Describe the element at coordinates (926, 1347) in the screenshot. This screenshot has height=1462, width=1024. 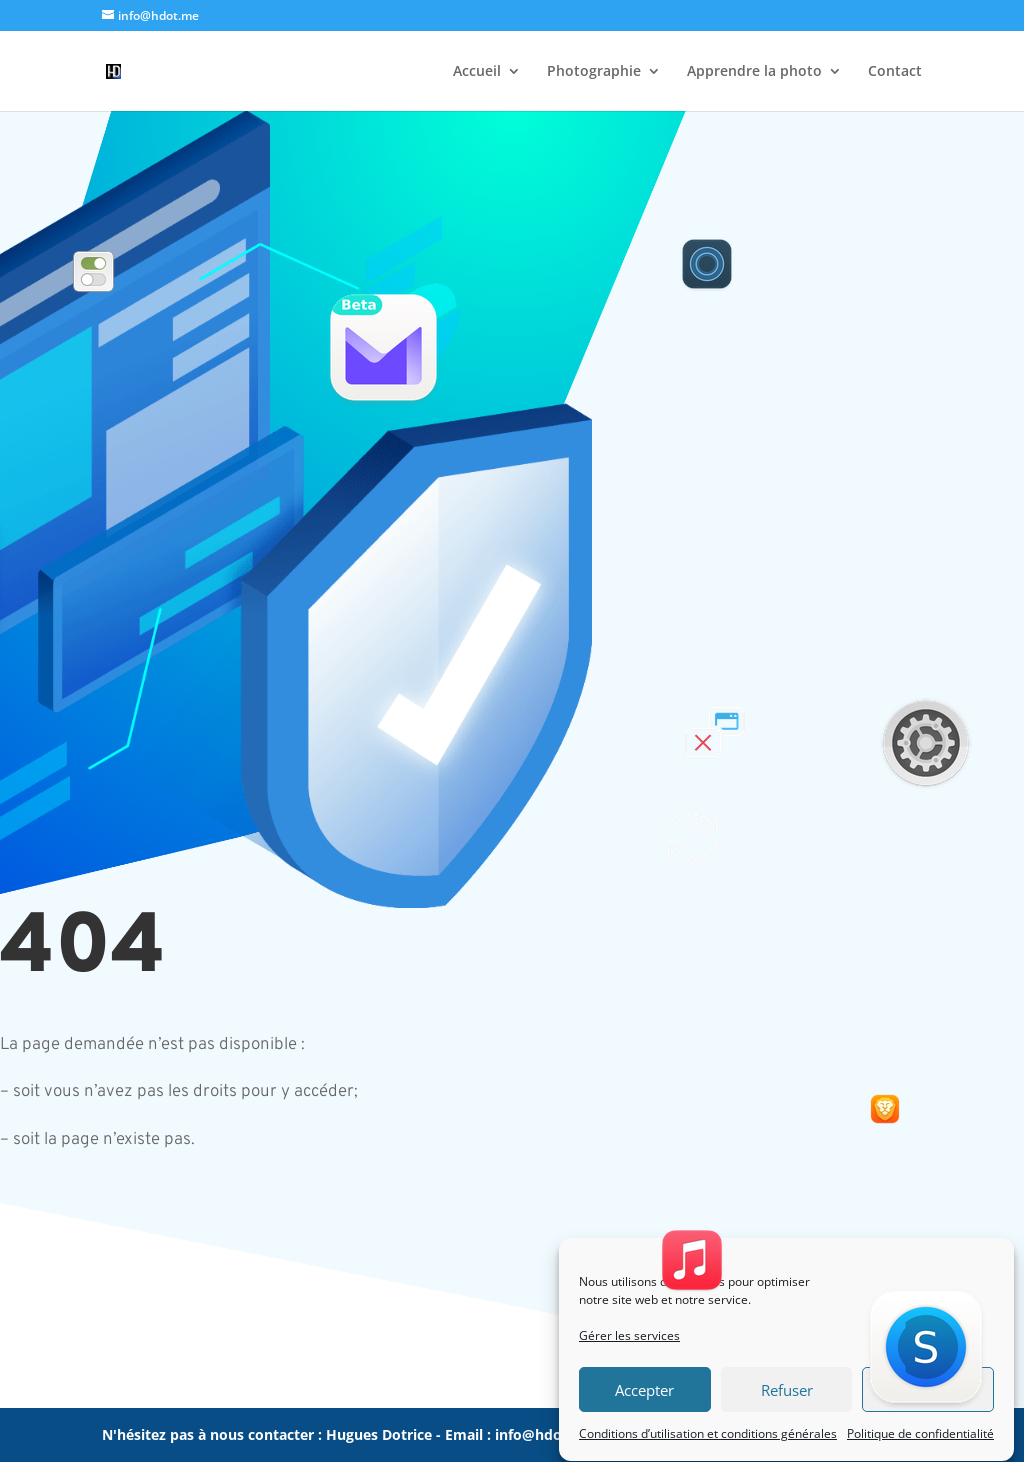
I see `open stoken authentication app` at that location.